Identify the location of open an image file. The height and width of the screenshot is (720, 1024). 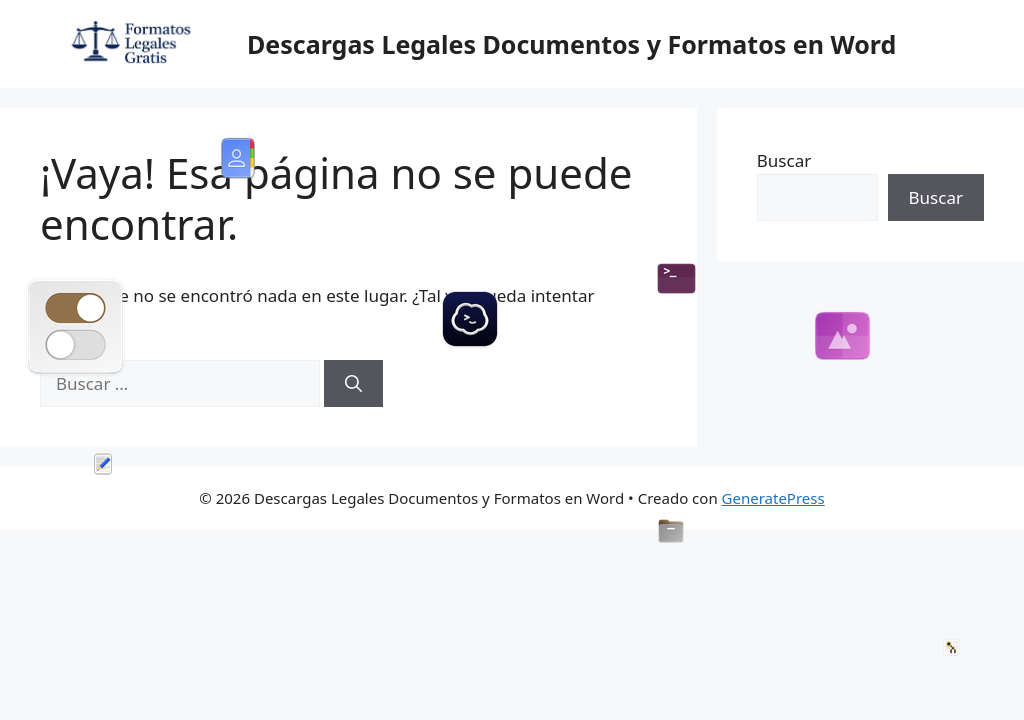
(842, 334).